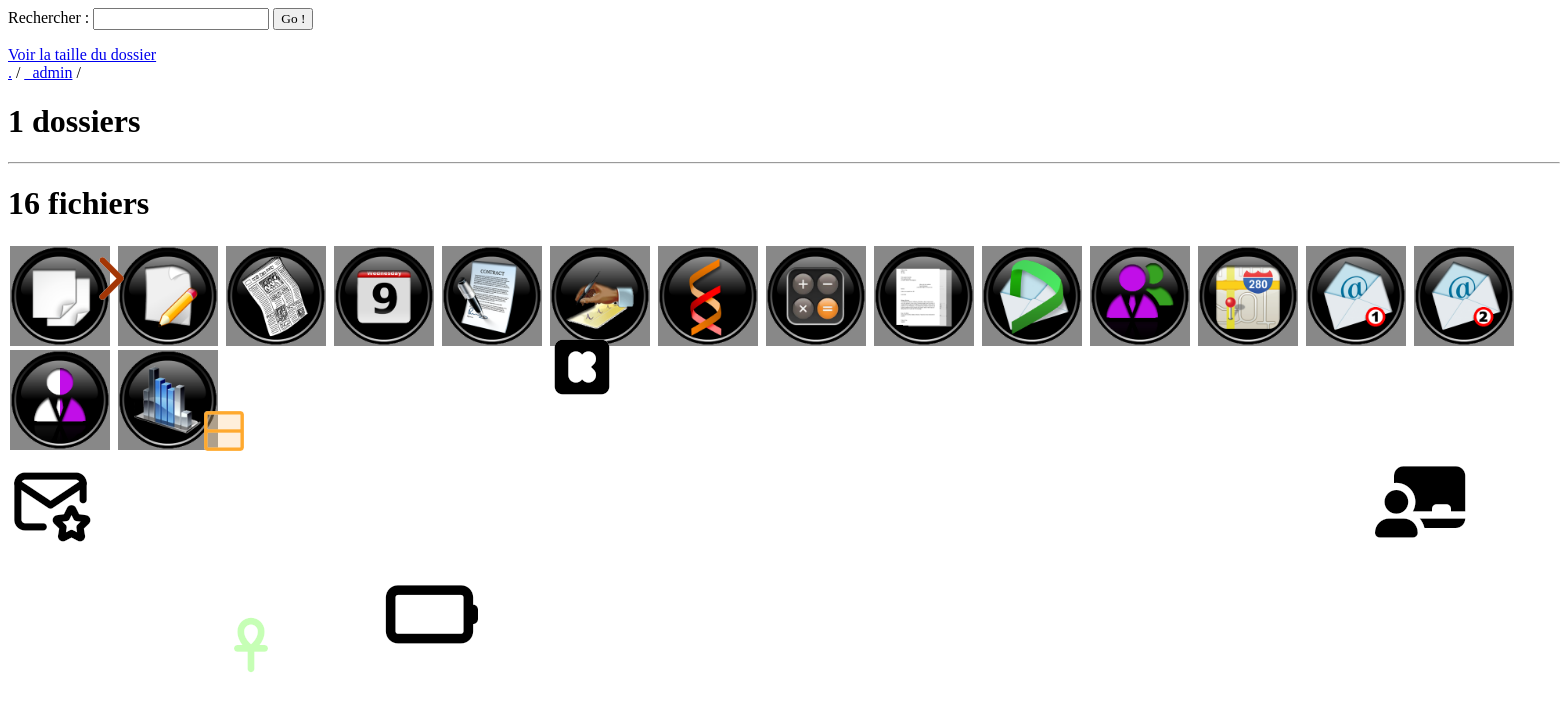 This screenshot has height=720, width=1568. Describe the element at coordinates (224, 431) in the screenshot. I see `split view into top and bottom panels` at that location.